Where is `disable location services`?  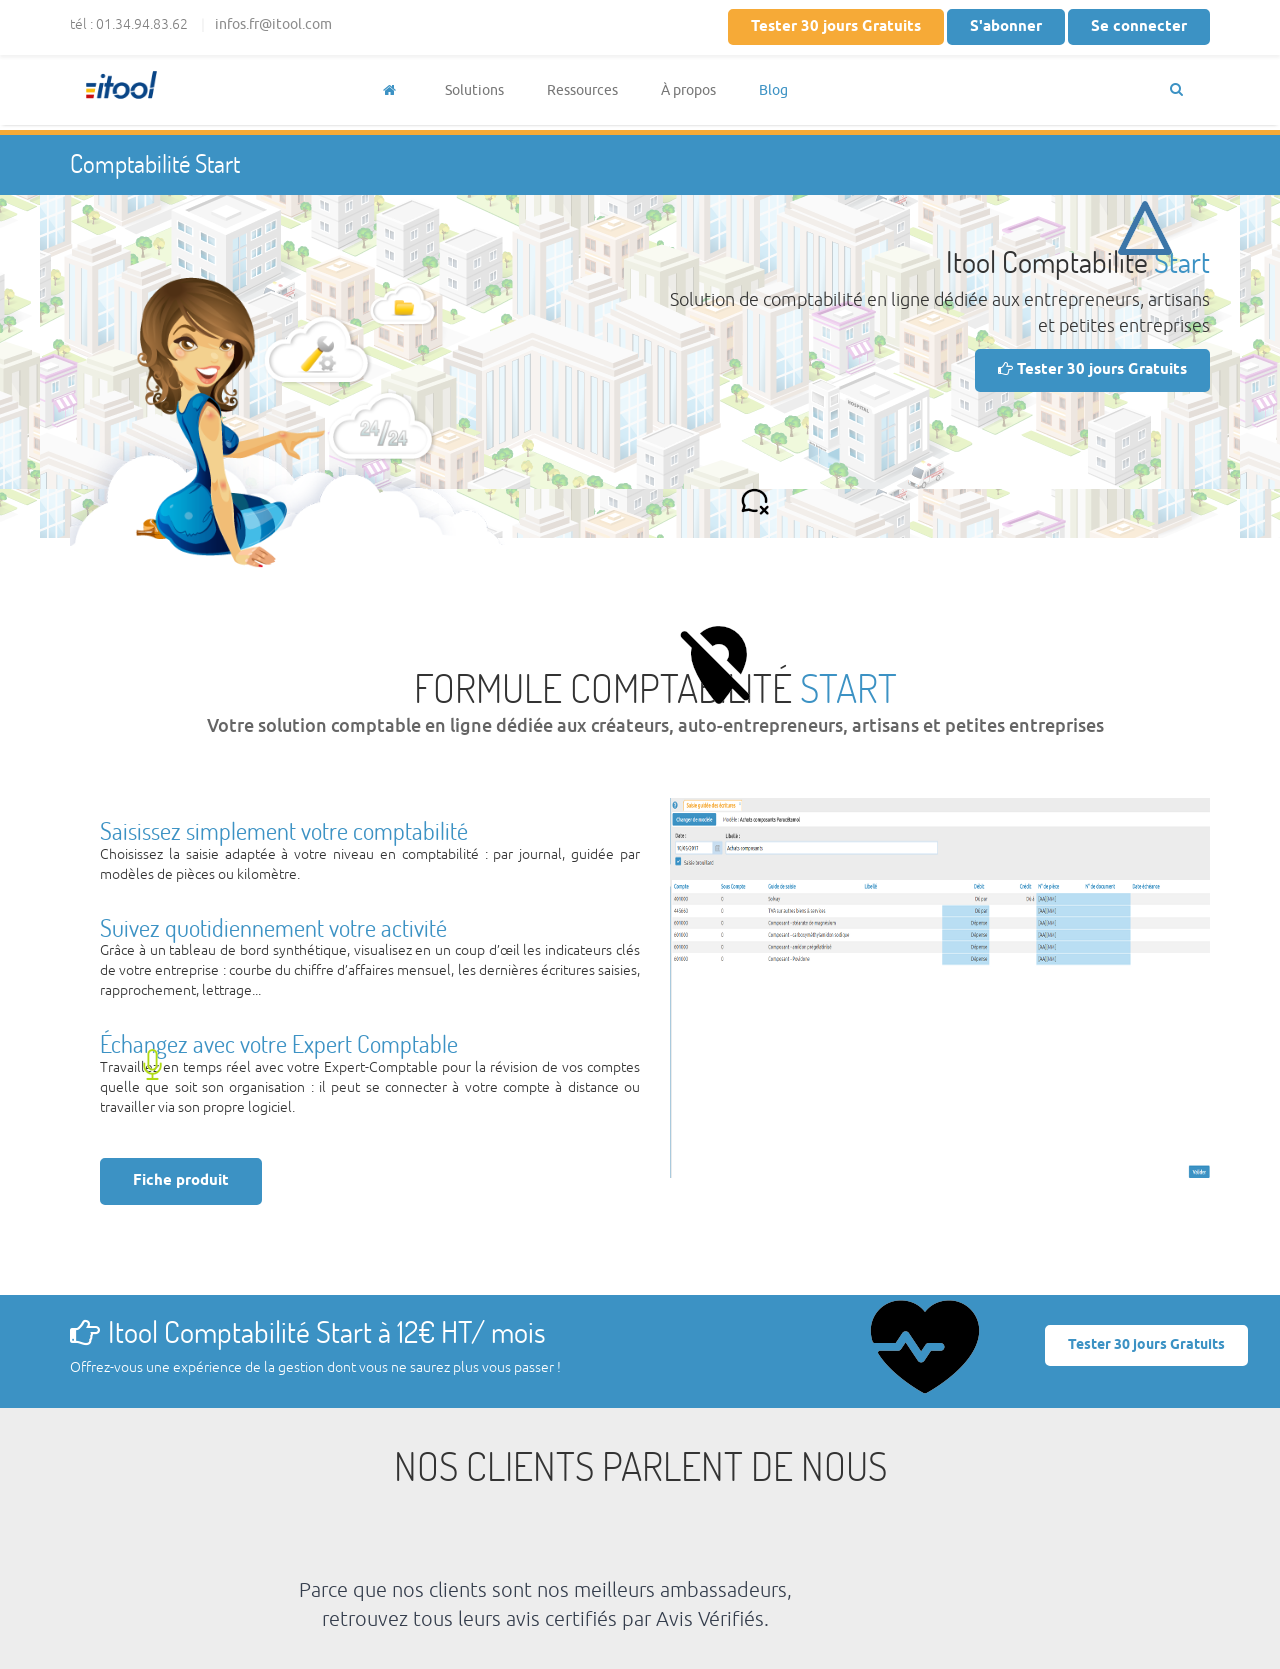 disable location services is located at coordinates (719, 666).